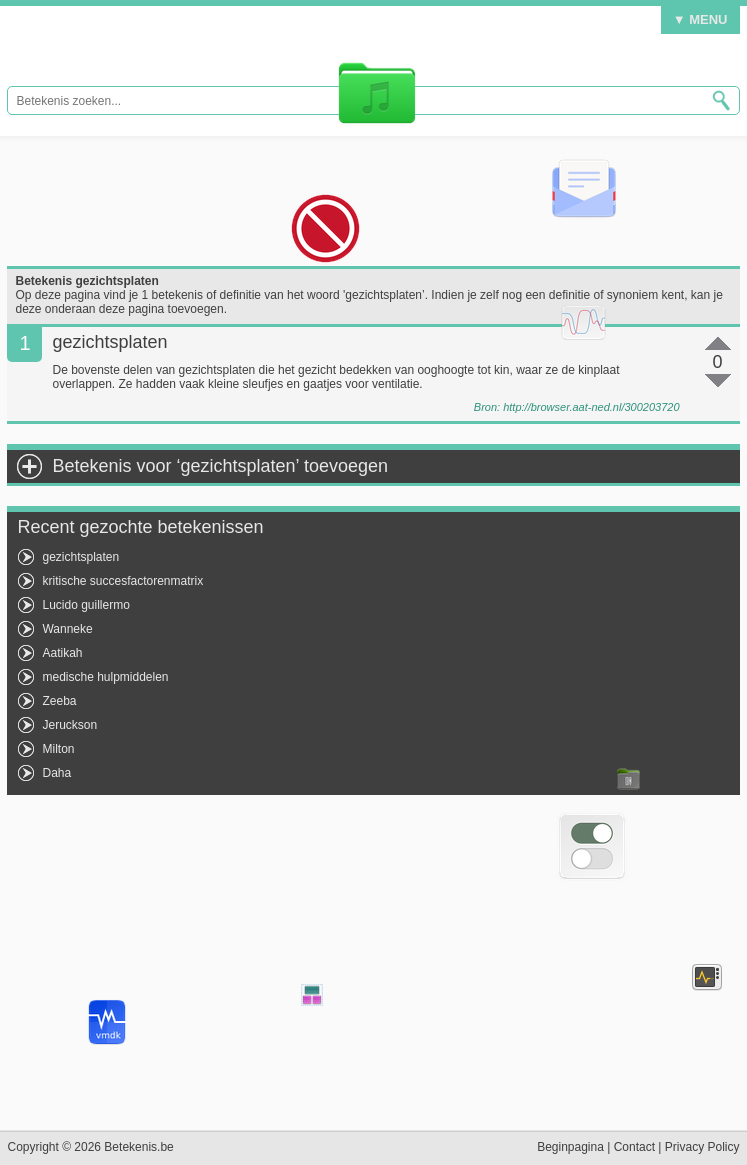  Describe the element at coordinates (707, 977) in the screenshot. I see `open system monitor to view resource usage` at that location.